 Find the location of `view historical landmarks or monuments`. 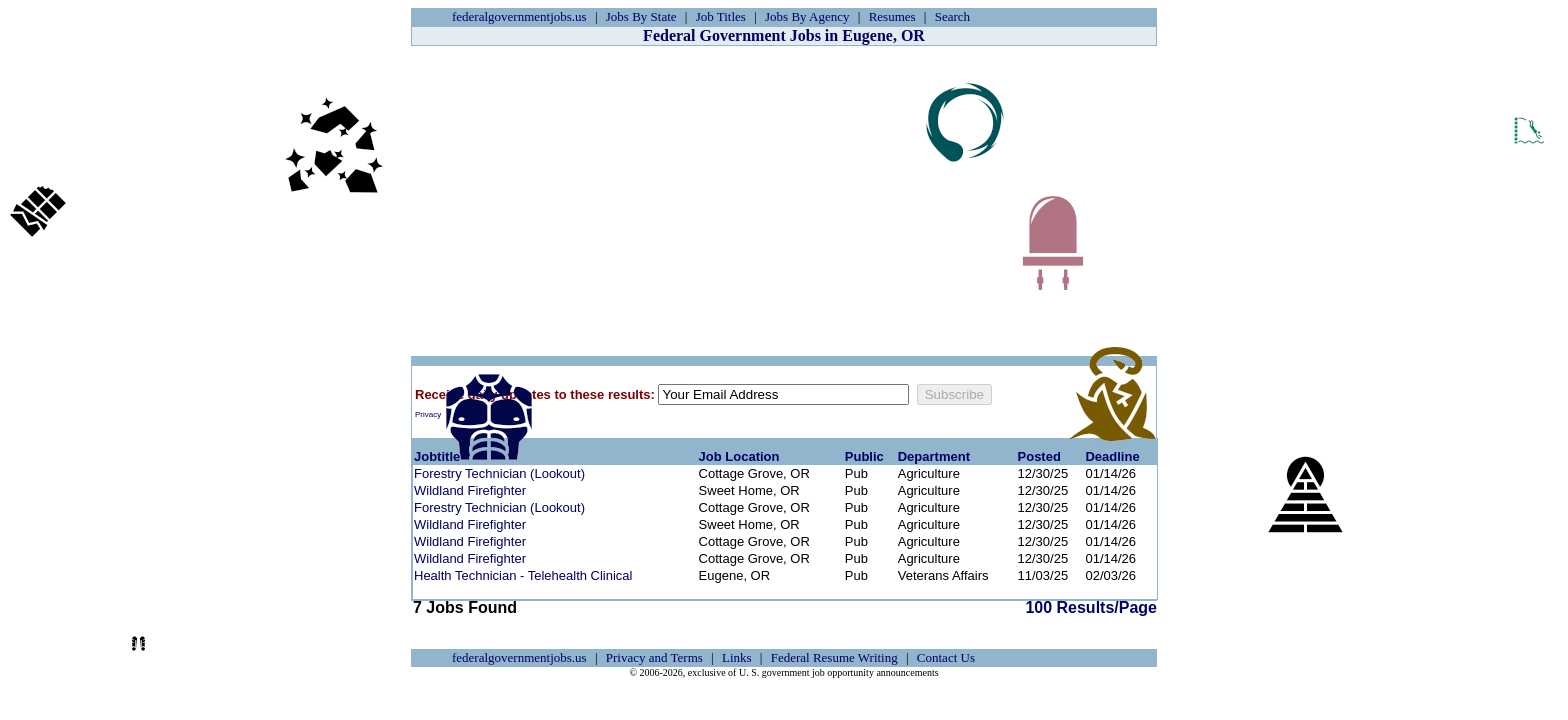

view historical landmarks or monuments is located at coordinates (1305, 494).